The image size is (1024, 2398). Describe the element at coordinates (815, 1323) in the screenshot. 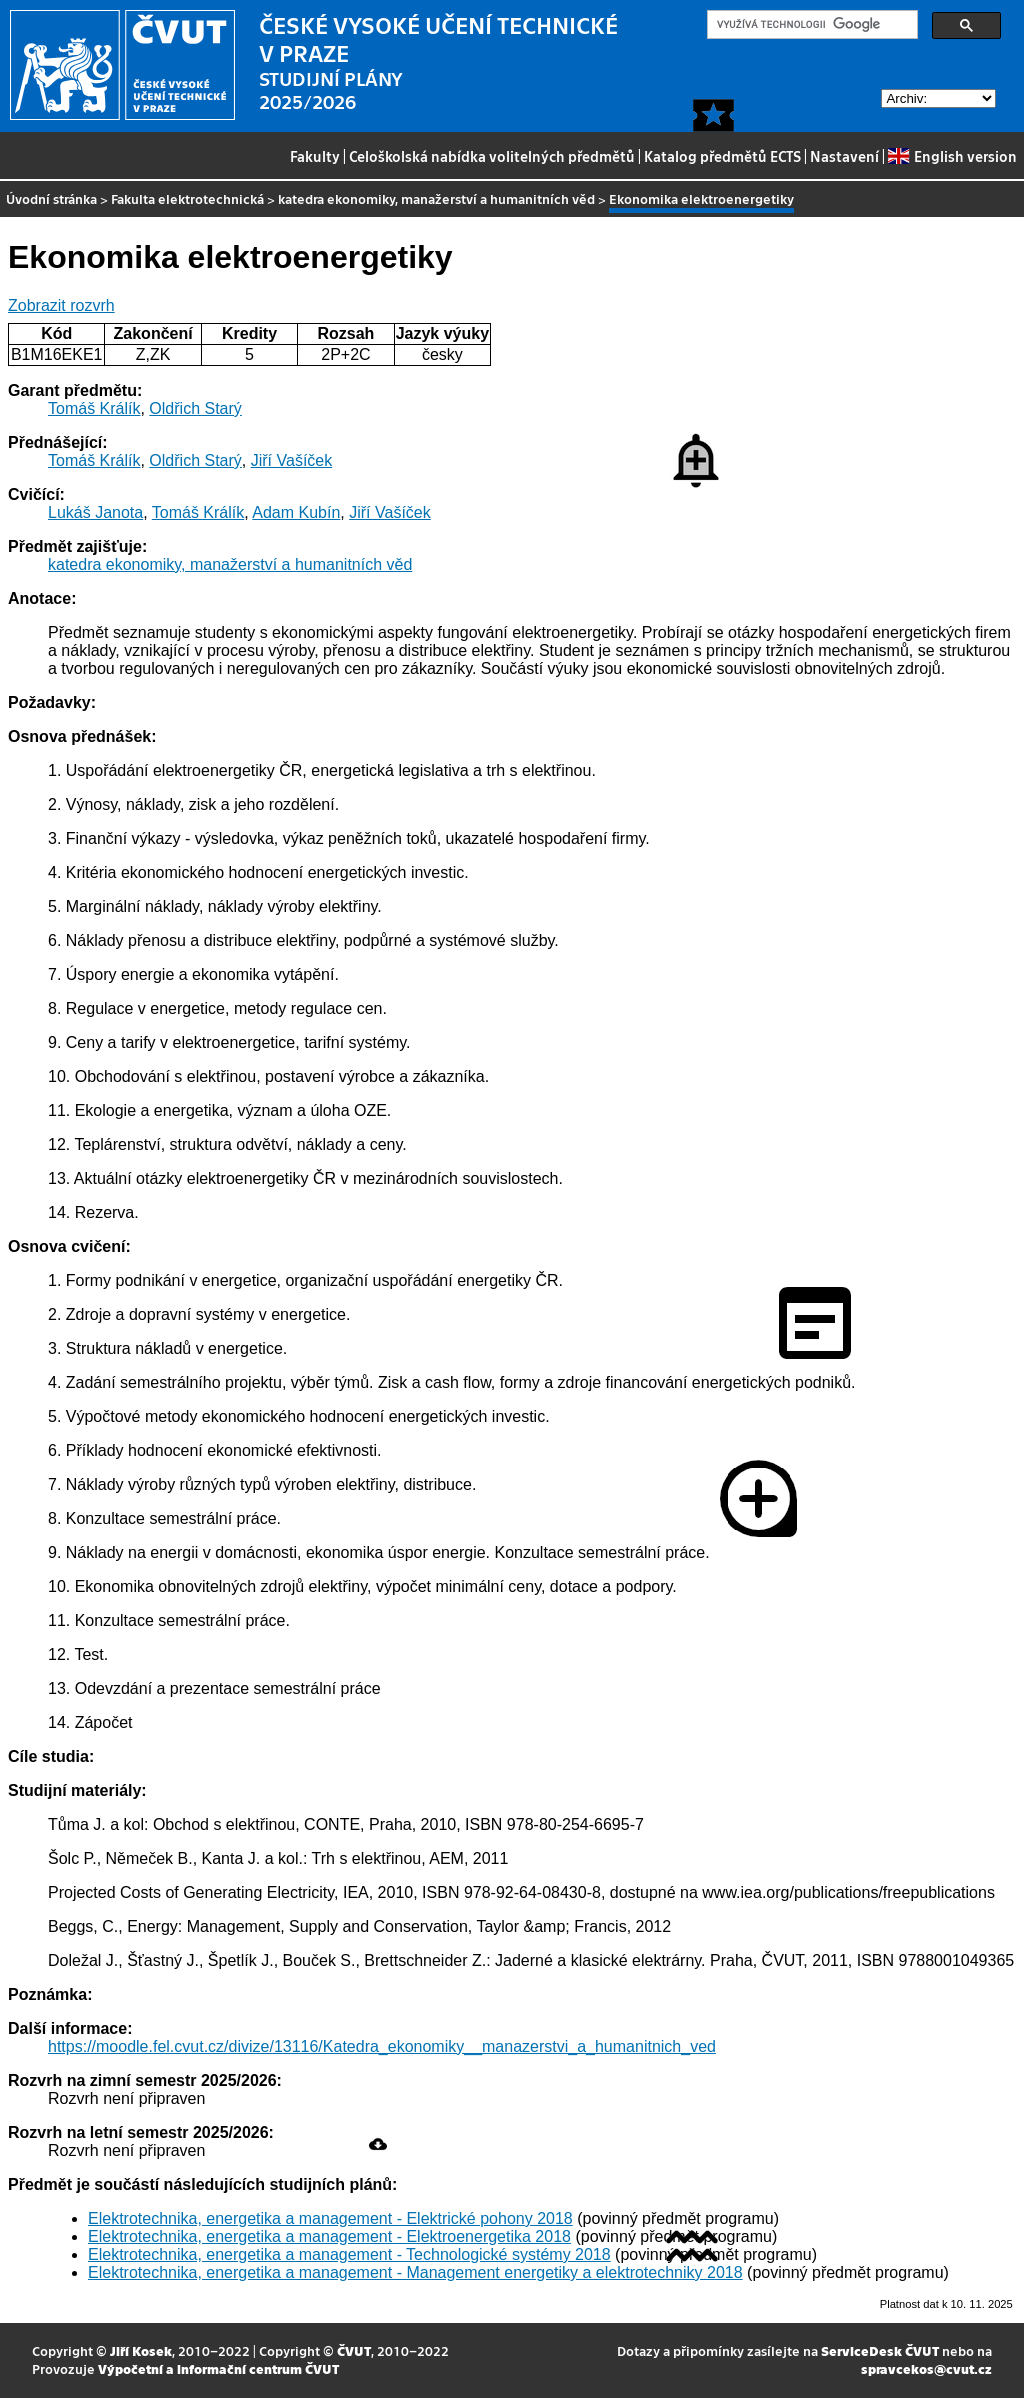

I see `open text editor or document composer` at that location.